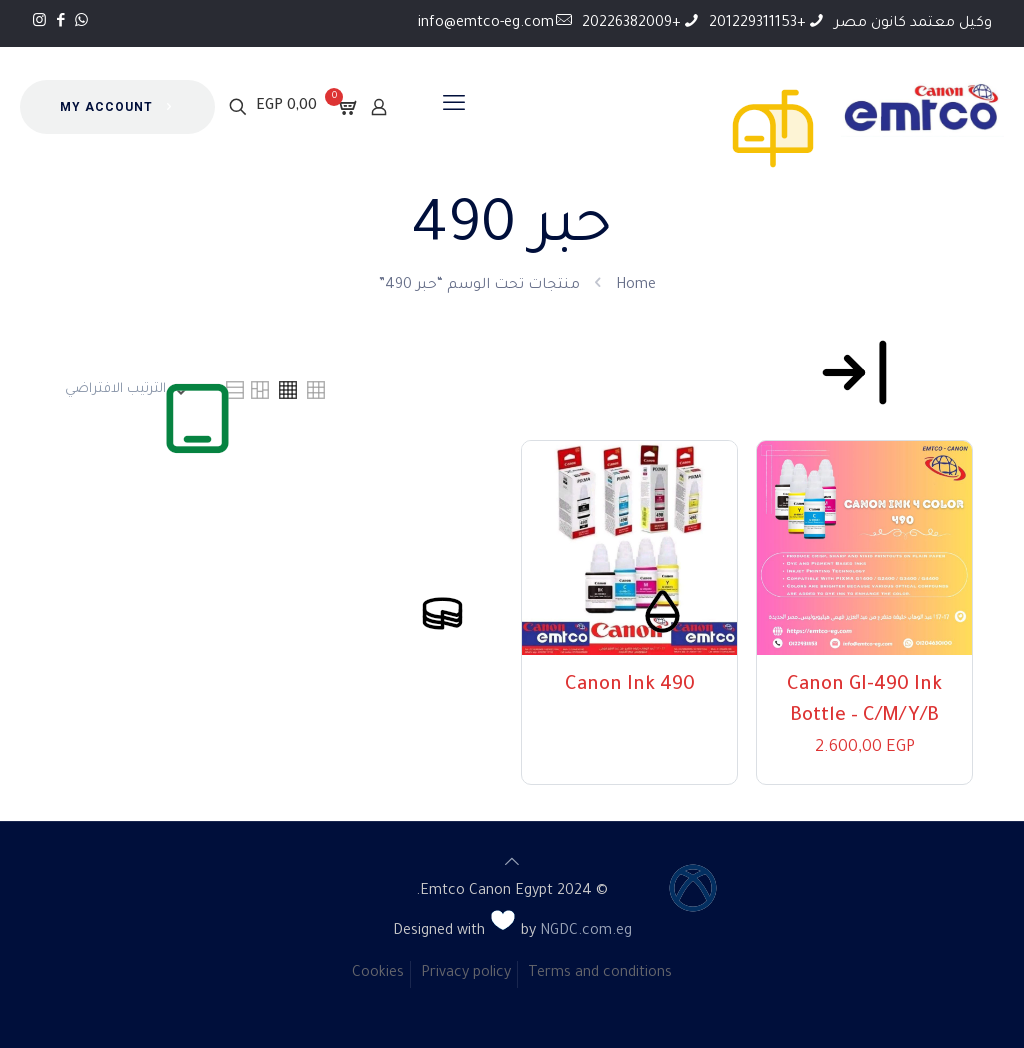 This screenshot has width=1024, height=1048. What do you see at coordinates (773, 130) in the screenshot?
I see `access your mailbox or inbox` at bounding box center [773, 130].